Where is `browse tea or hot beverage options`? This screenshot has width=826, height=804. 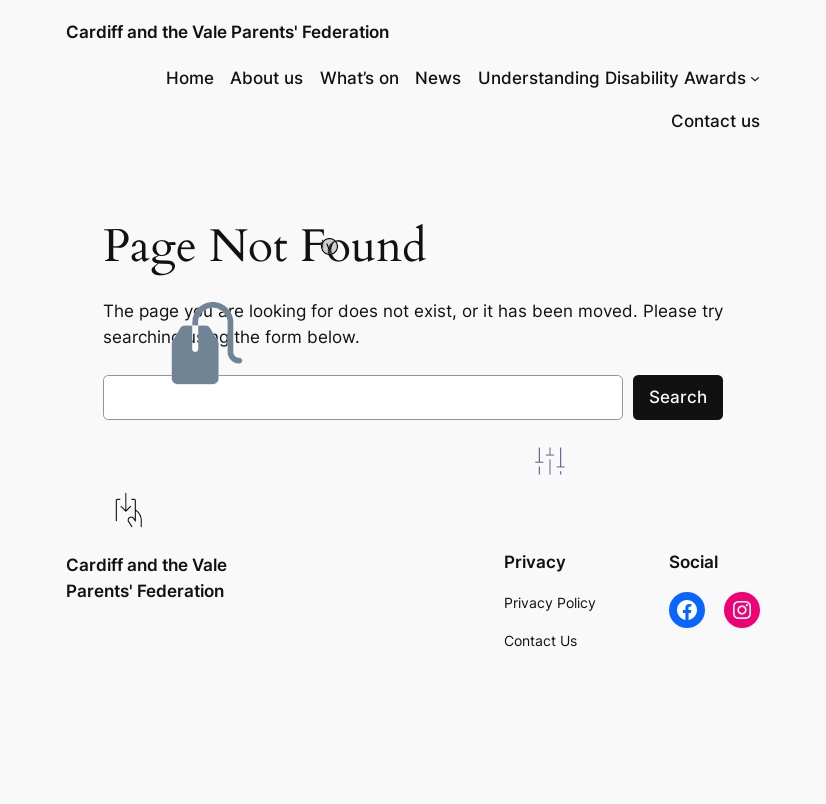 browse tea or hot beverage options is located at coordinates (204, 346).